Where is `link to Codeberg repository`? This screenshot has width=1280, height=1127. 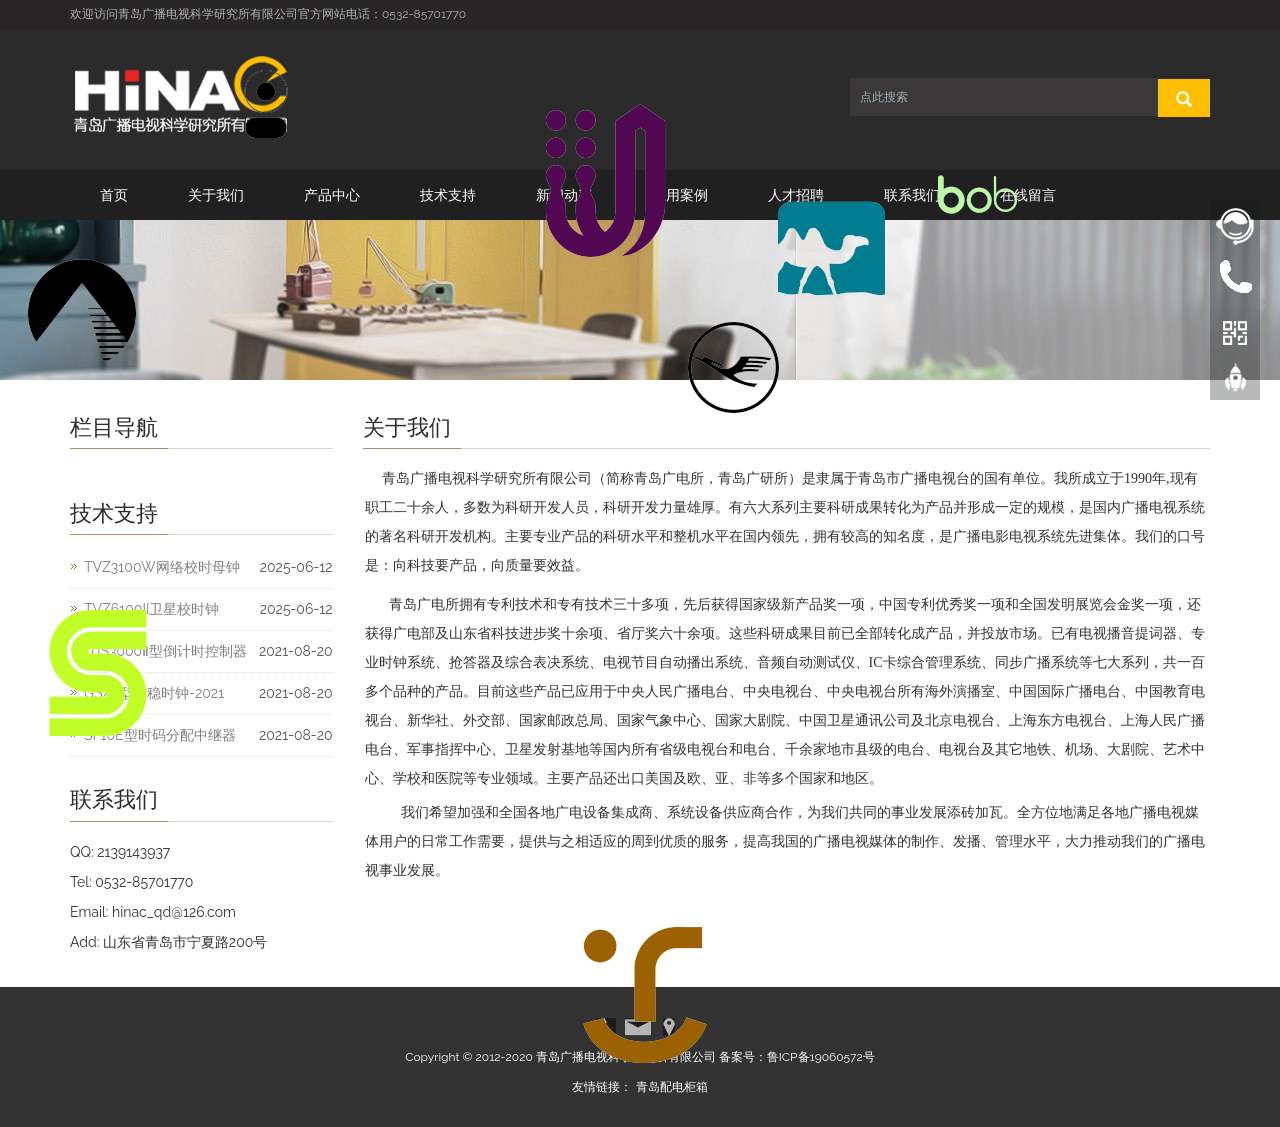
link to Codeberg repository is located at coordinates (82, 310).